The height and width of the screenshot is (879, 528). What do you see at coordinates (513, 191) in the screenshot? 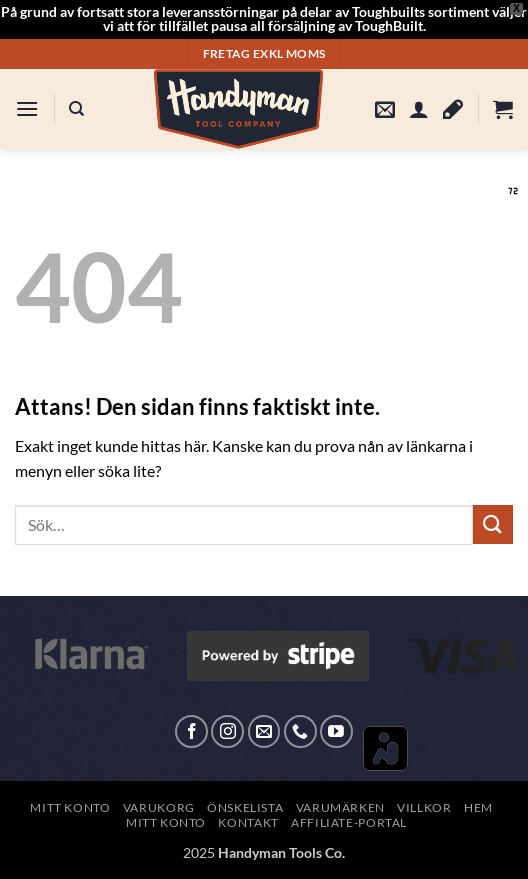
I see `indicates item number 72 in a list or sequence` at bounding box center [513, 191].